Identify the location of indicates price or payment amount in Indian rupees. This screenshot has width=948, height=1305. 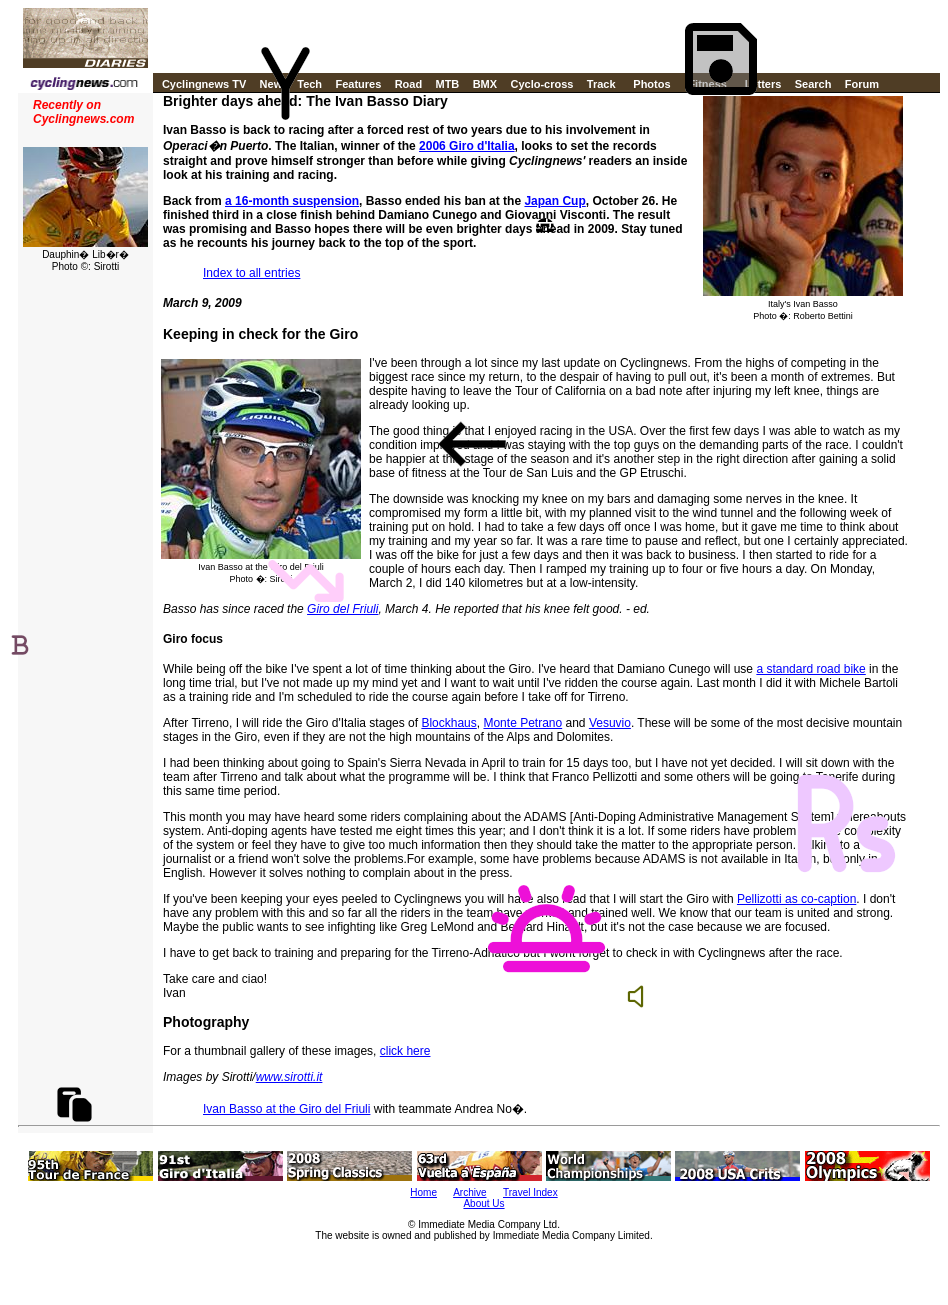
(846, 823).